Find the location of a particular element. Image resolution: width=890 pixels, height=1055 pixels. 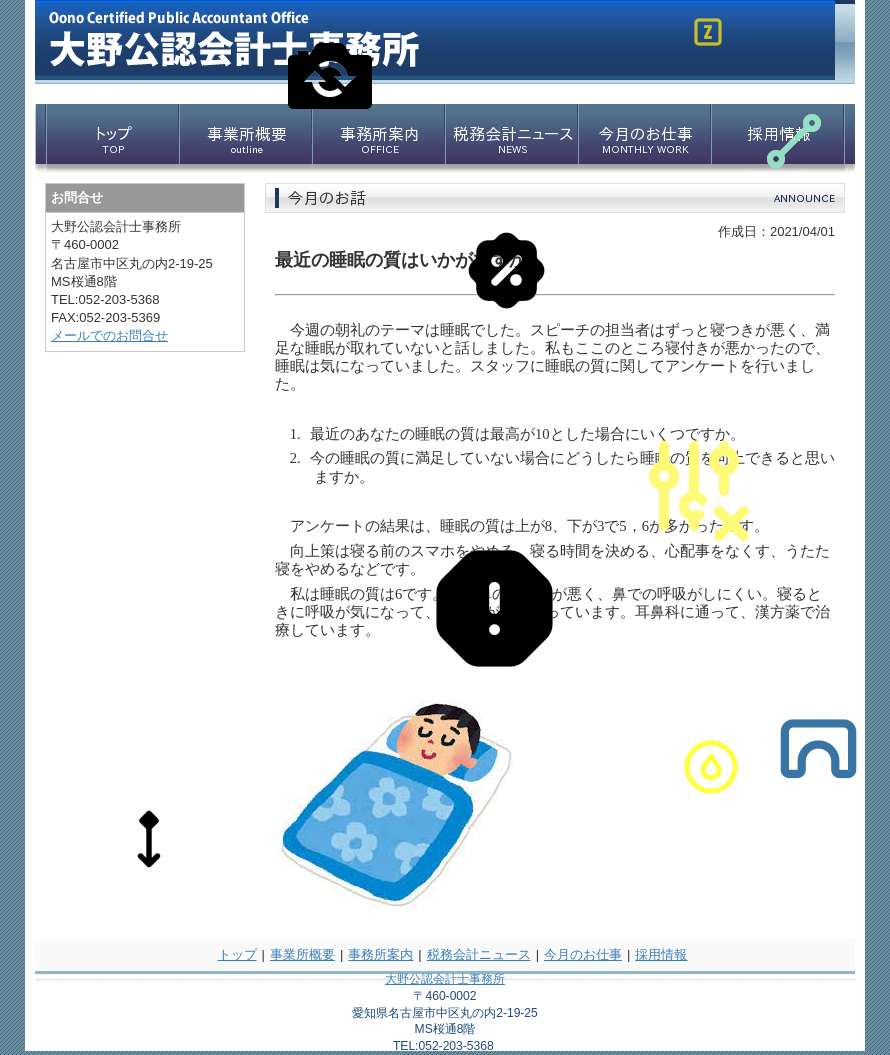

view available discounts or promotions is located at coordinates (506, 270).